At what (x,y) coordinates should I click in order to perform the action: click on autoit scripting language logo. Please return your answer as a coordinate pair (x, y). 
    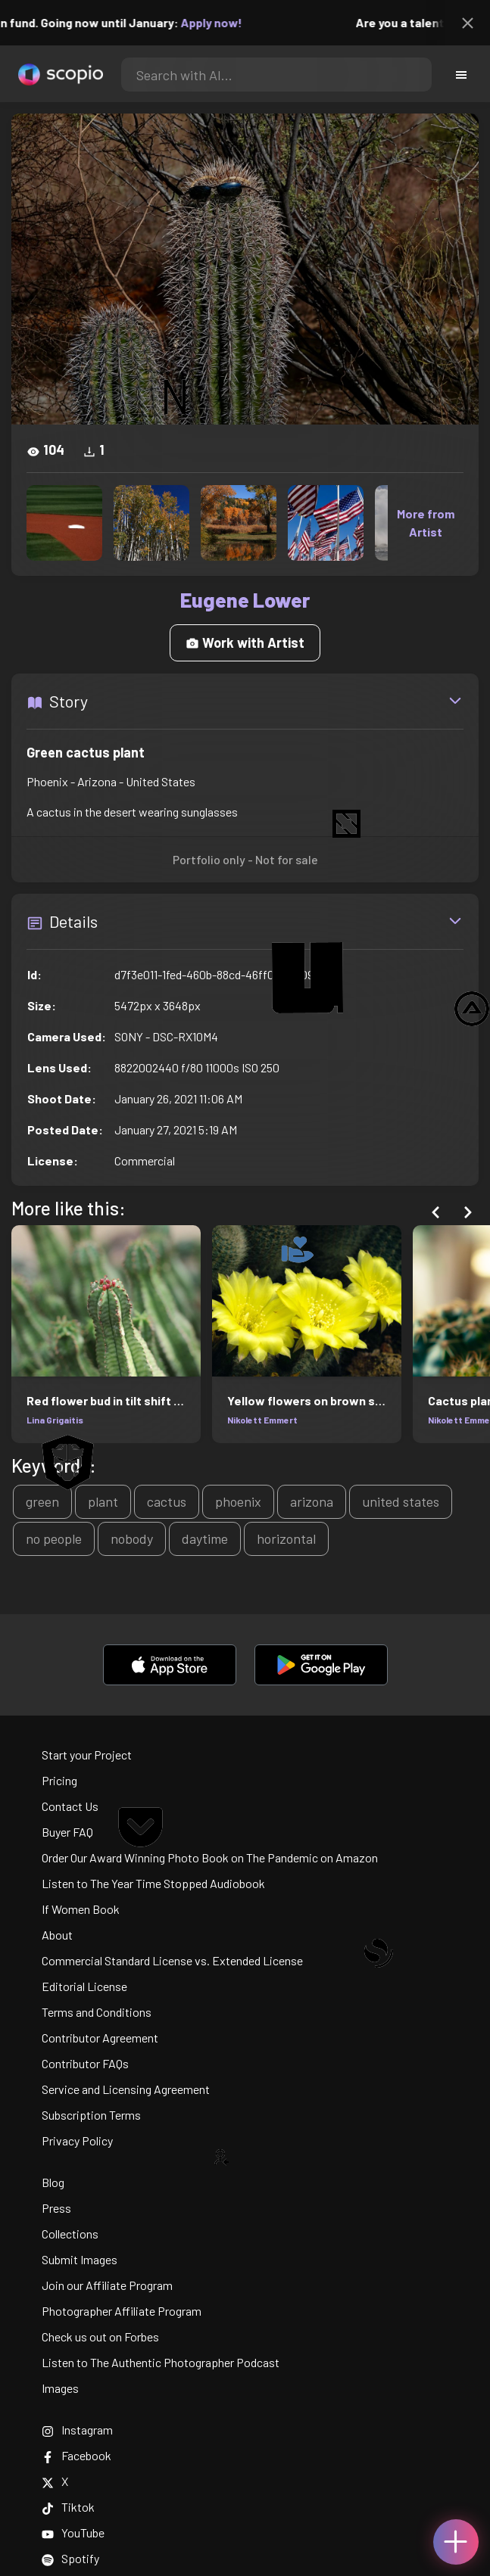
    Looking at the image, I should click on (472, 1009).